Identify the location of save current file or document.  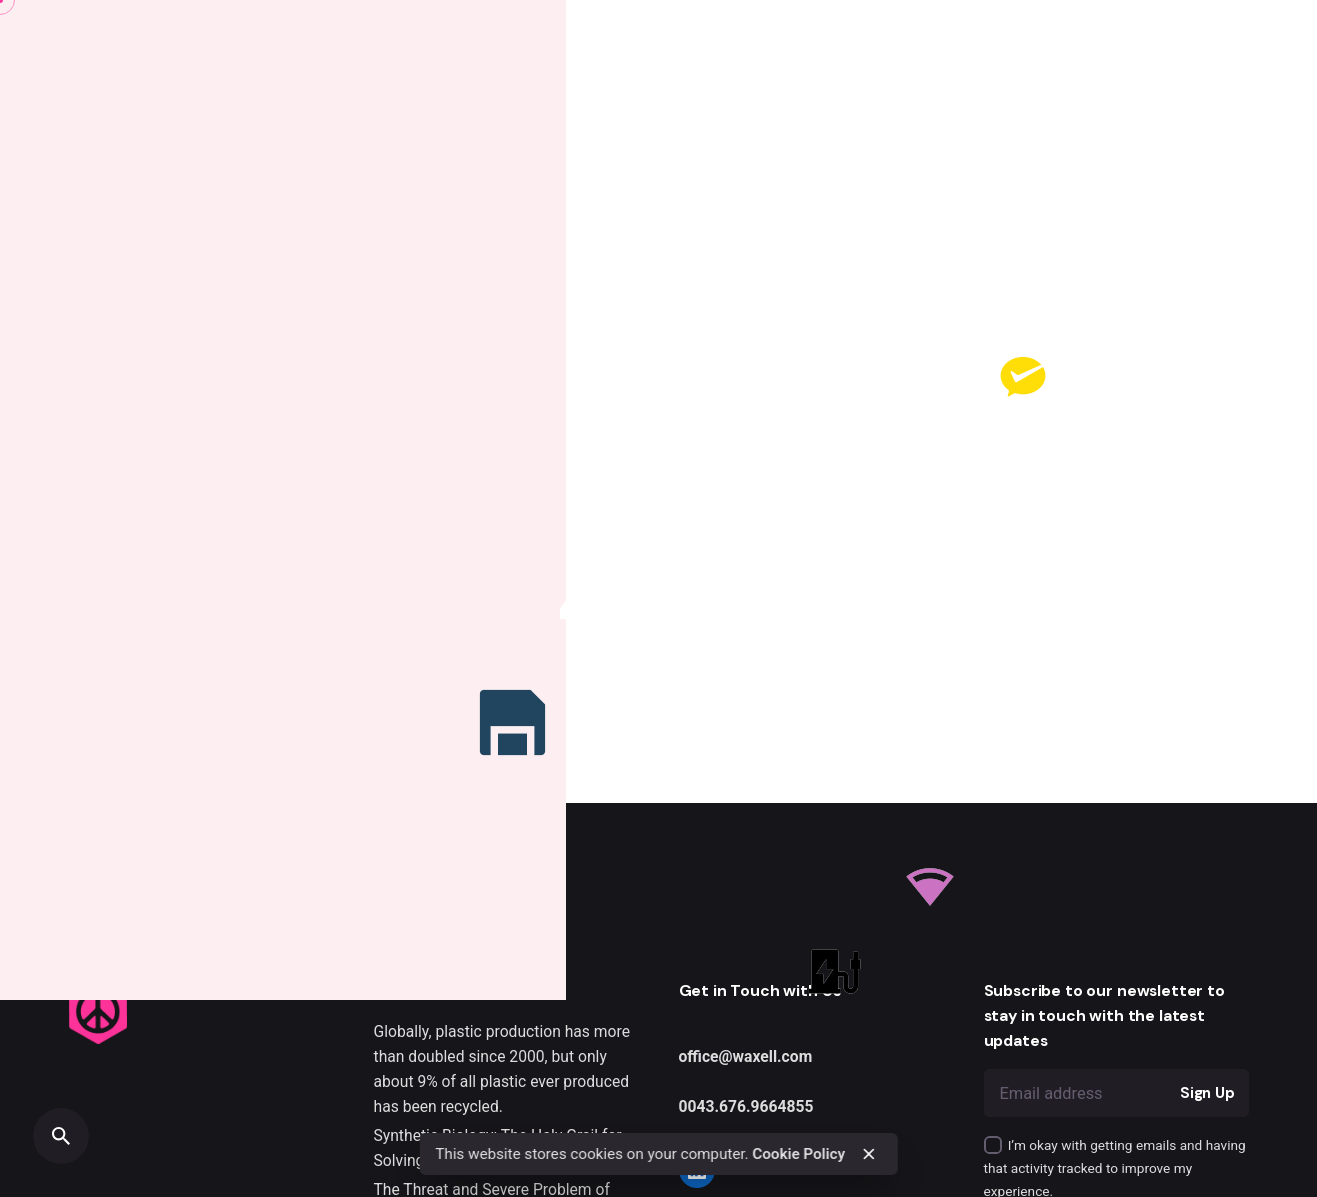
(512, 722).